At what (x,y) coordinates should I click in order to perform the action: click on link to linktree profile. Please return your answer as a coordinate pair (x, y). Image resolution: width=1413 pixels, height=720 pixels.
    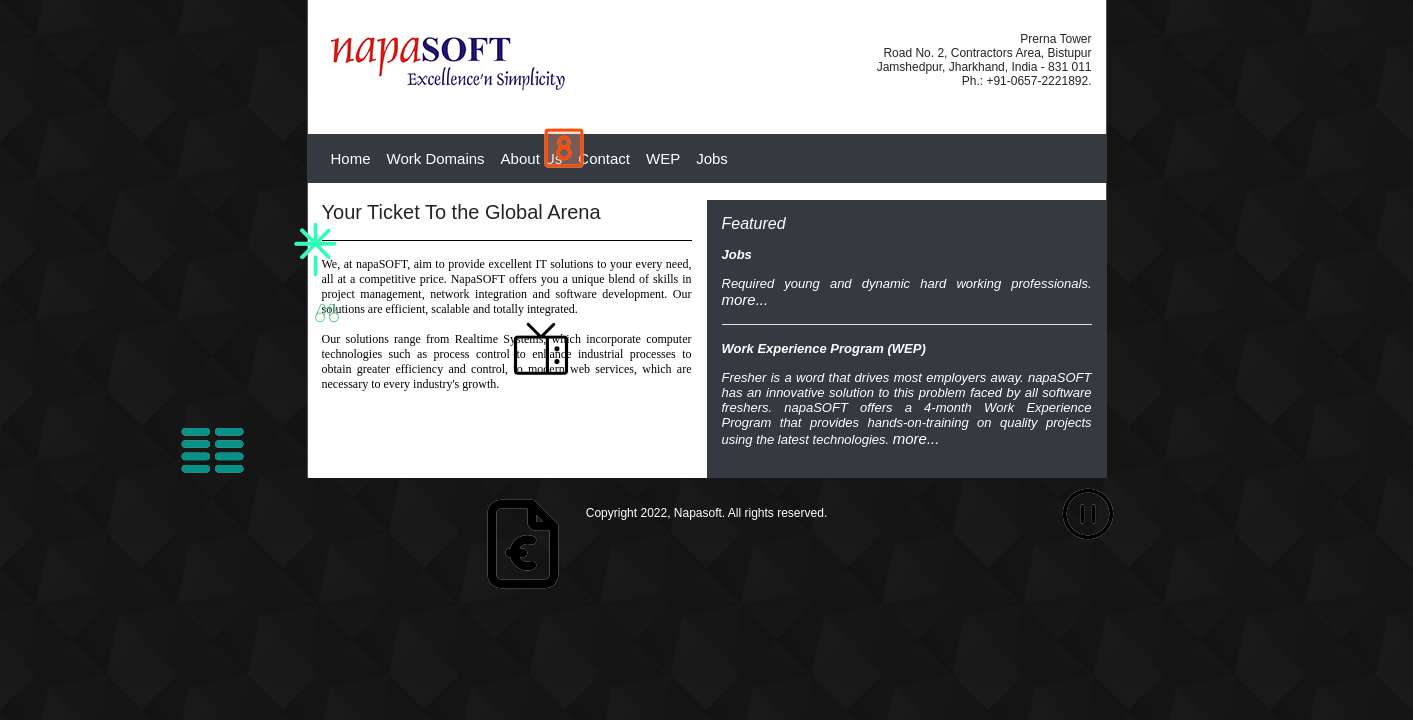
    Looking at the image, I should click on (315, 249).